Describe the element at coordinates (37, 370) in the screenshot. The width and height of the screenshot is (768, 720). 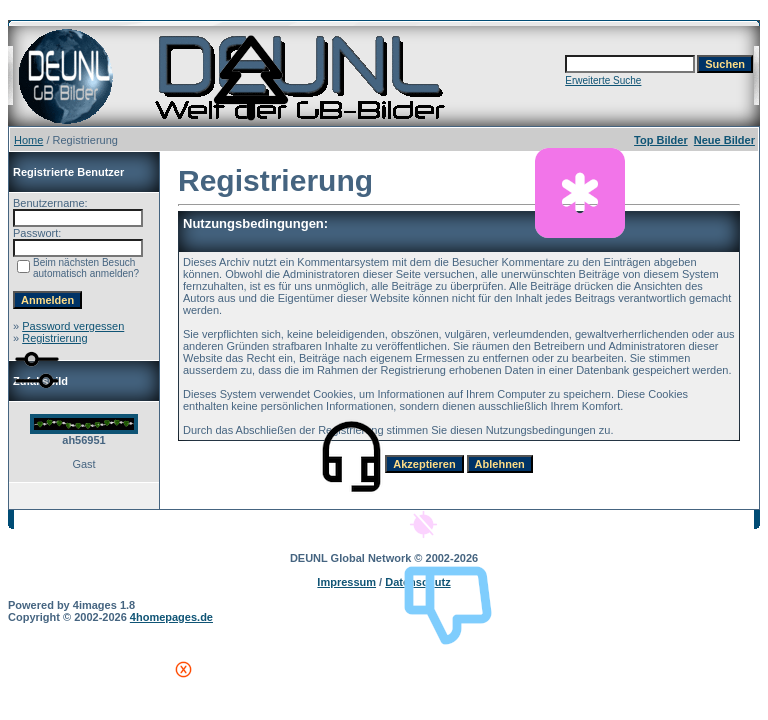
I see `adjust settings or preferences` at that location.